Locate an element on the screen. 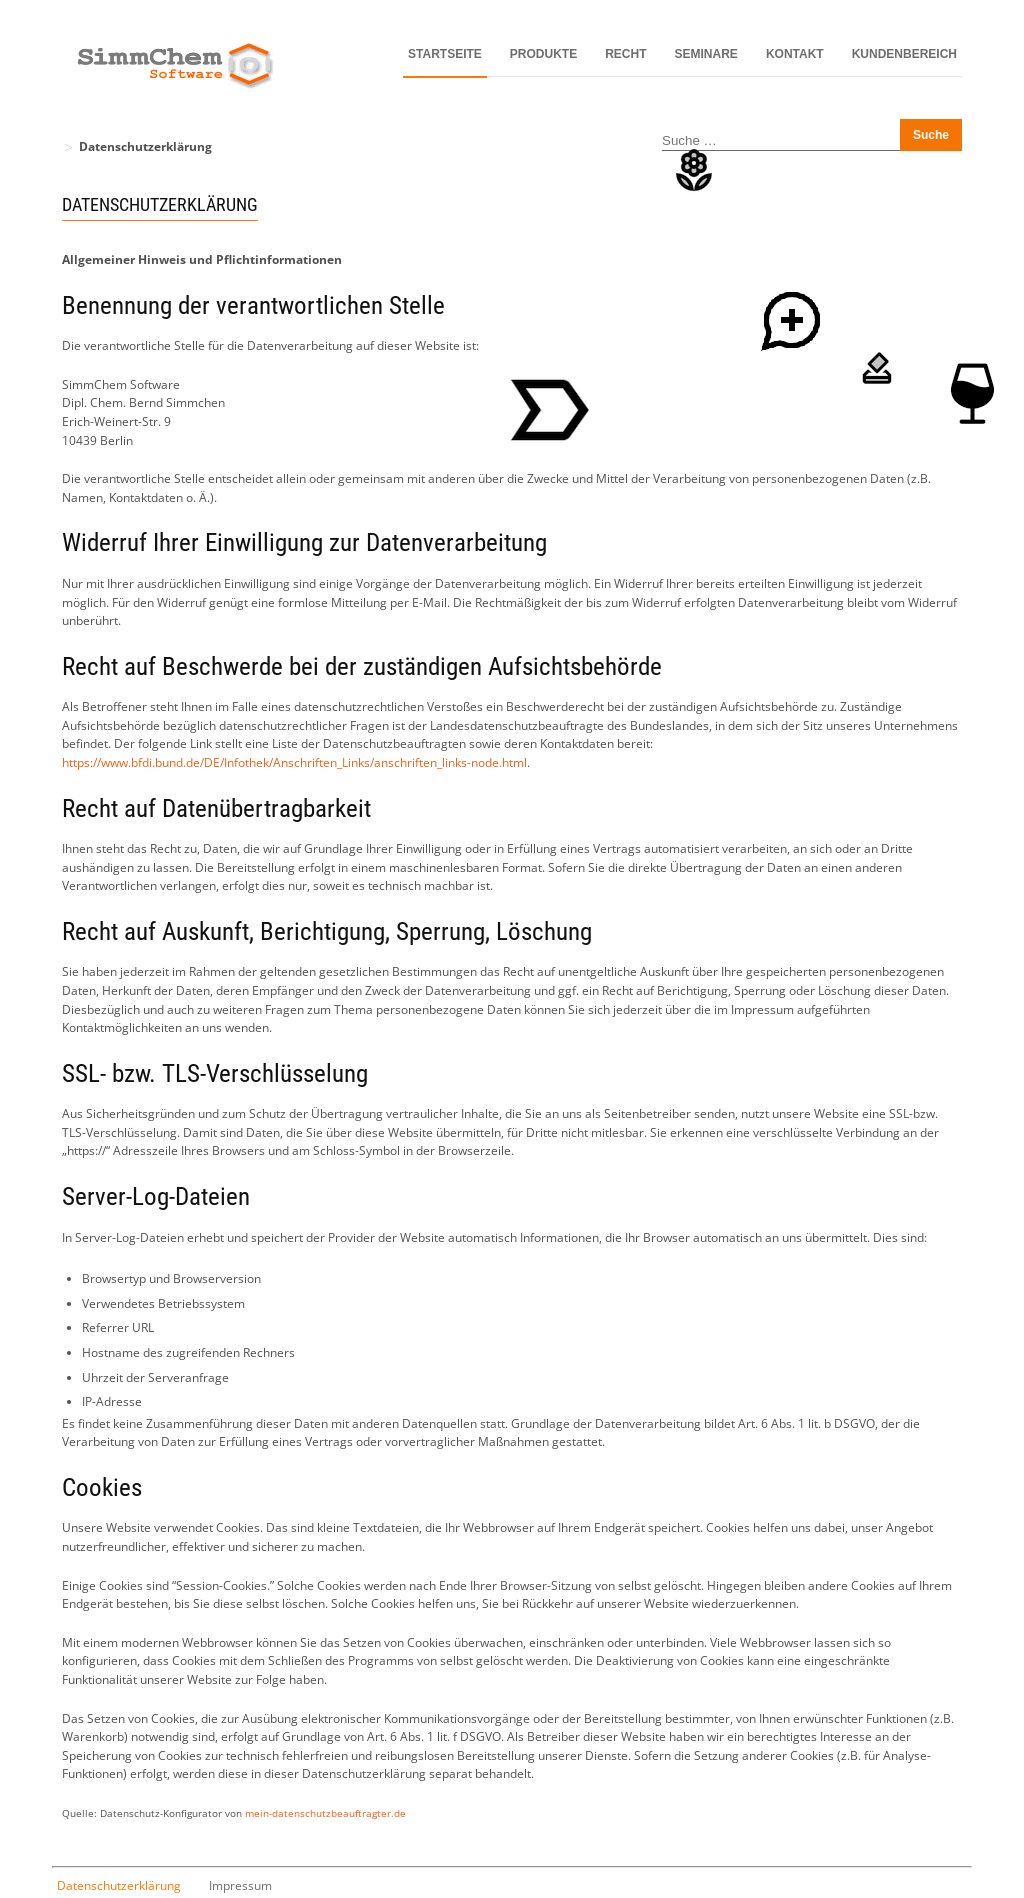 Image resolution: width=1024 pixels, height=1898 pixels. cast your vote or submit a ballot is located at coordinates (877, 368).